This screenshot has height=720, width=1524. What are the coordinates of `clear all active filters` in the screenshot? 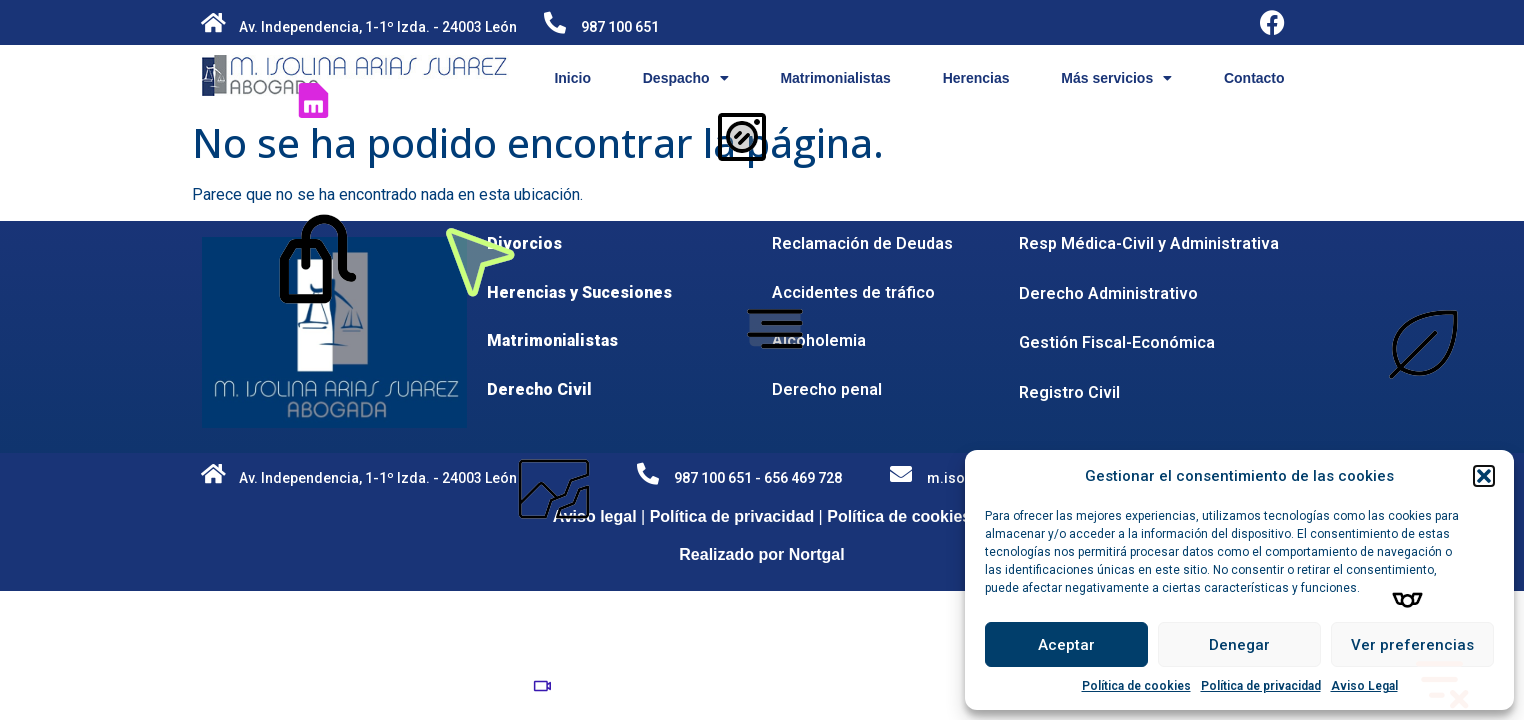 It's located at (1439, 679).